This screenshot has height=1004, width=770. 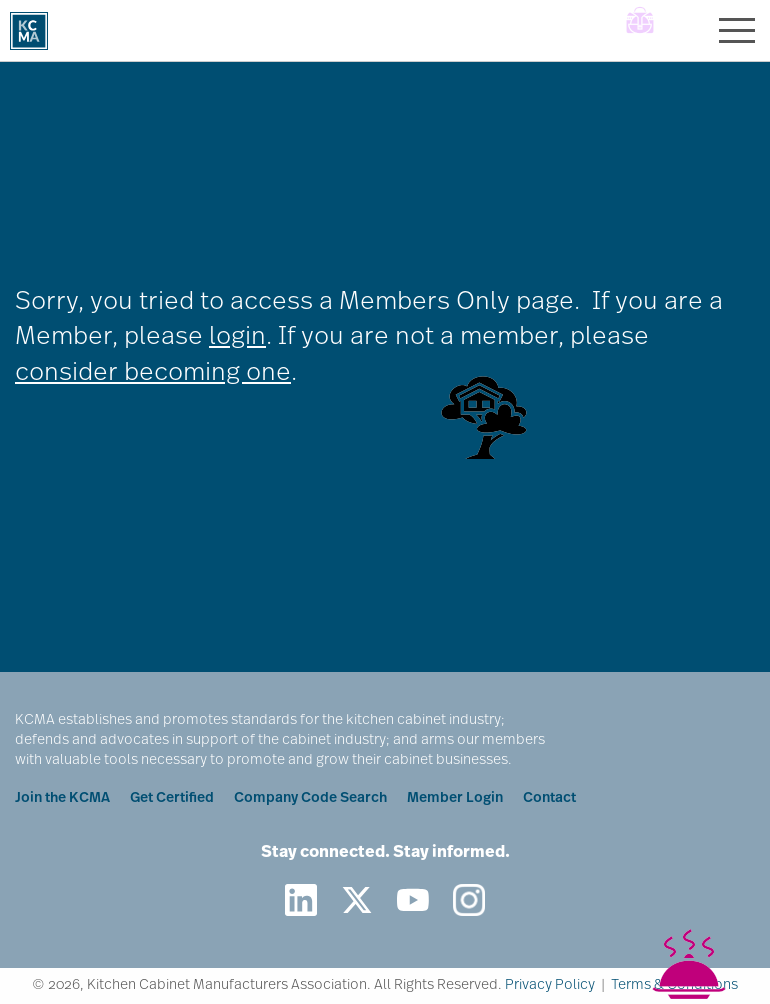 What do you see at coordinates (485, 417) in the screenshot?
I see `access treehouse or hideout feature` at bounding box center [485, 417].